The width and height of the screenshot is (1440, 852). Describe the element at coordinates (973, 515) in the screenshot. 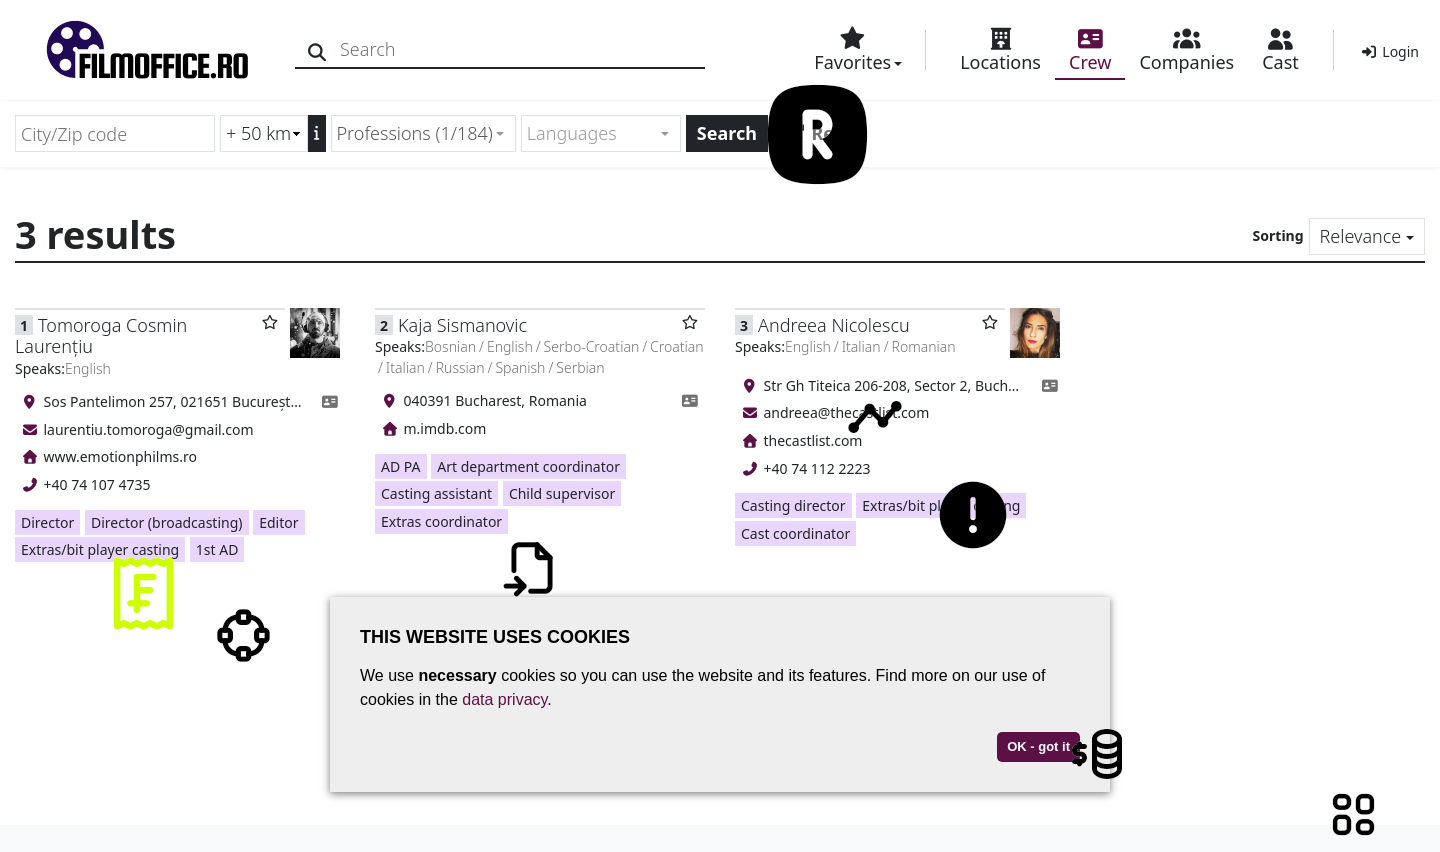

I see `indicates a warning or alert that needs attention` at that location.